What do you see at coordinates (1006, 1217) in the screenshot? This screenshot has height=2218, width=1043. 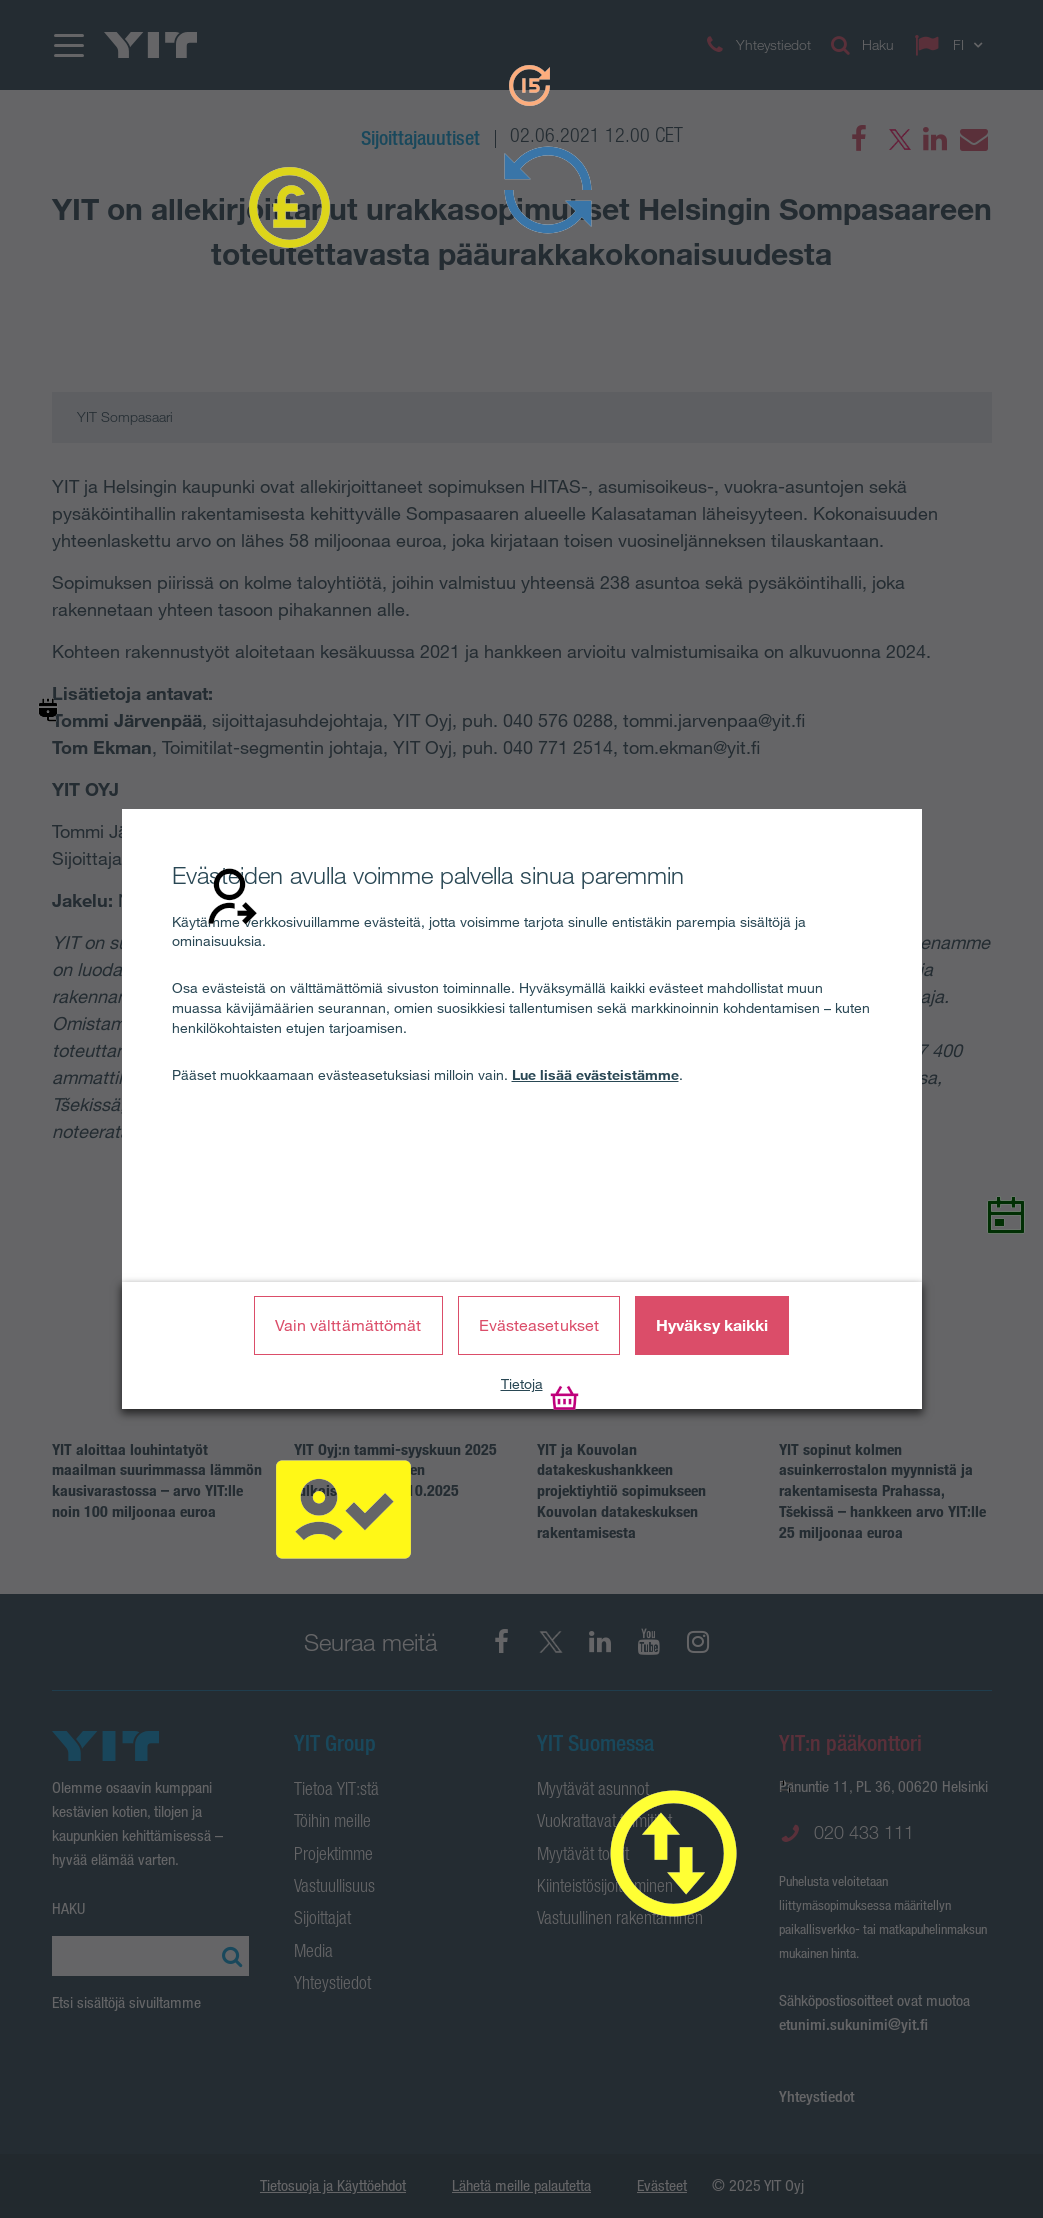 I see `view or create a calendar event` at bounding box center [1006, 1217].